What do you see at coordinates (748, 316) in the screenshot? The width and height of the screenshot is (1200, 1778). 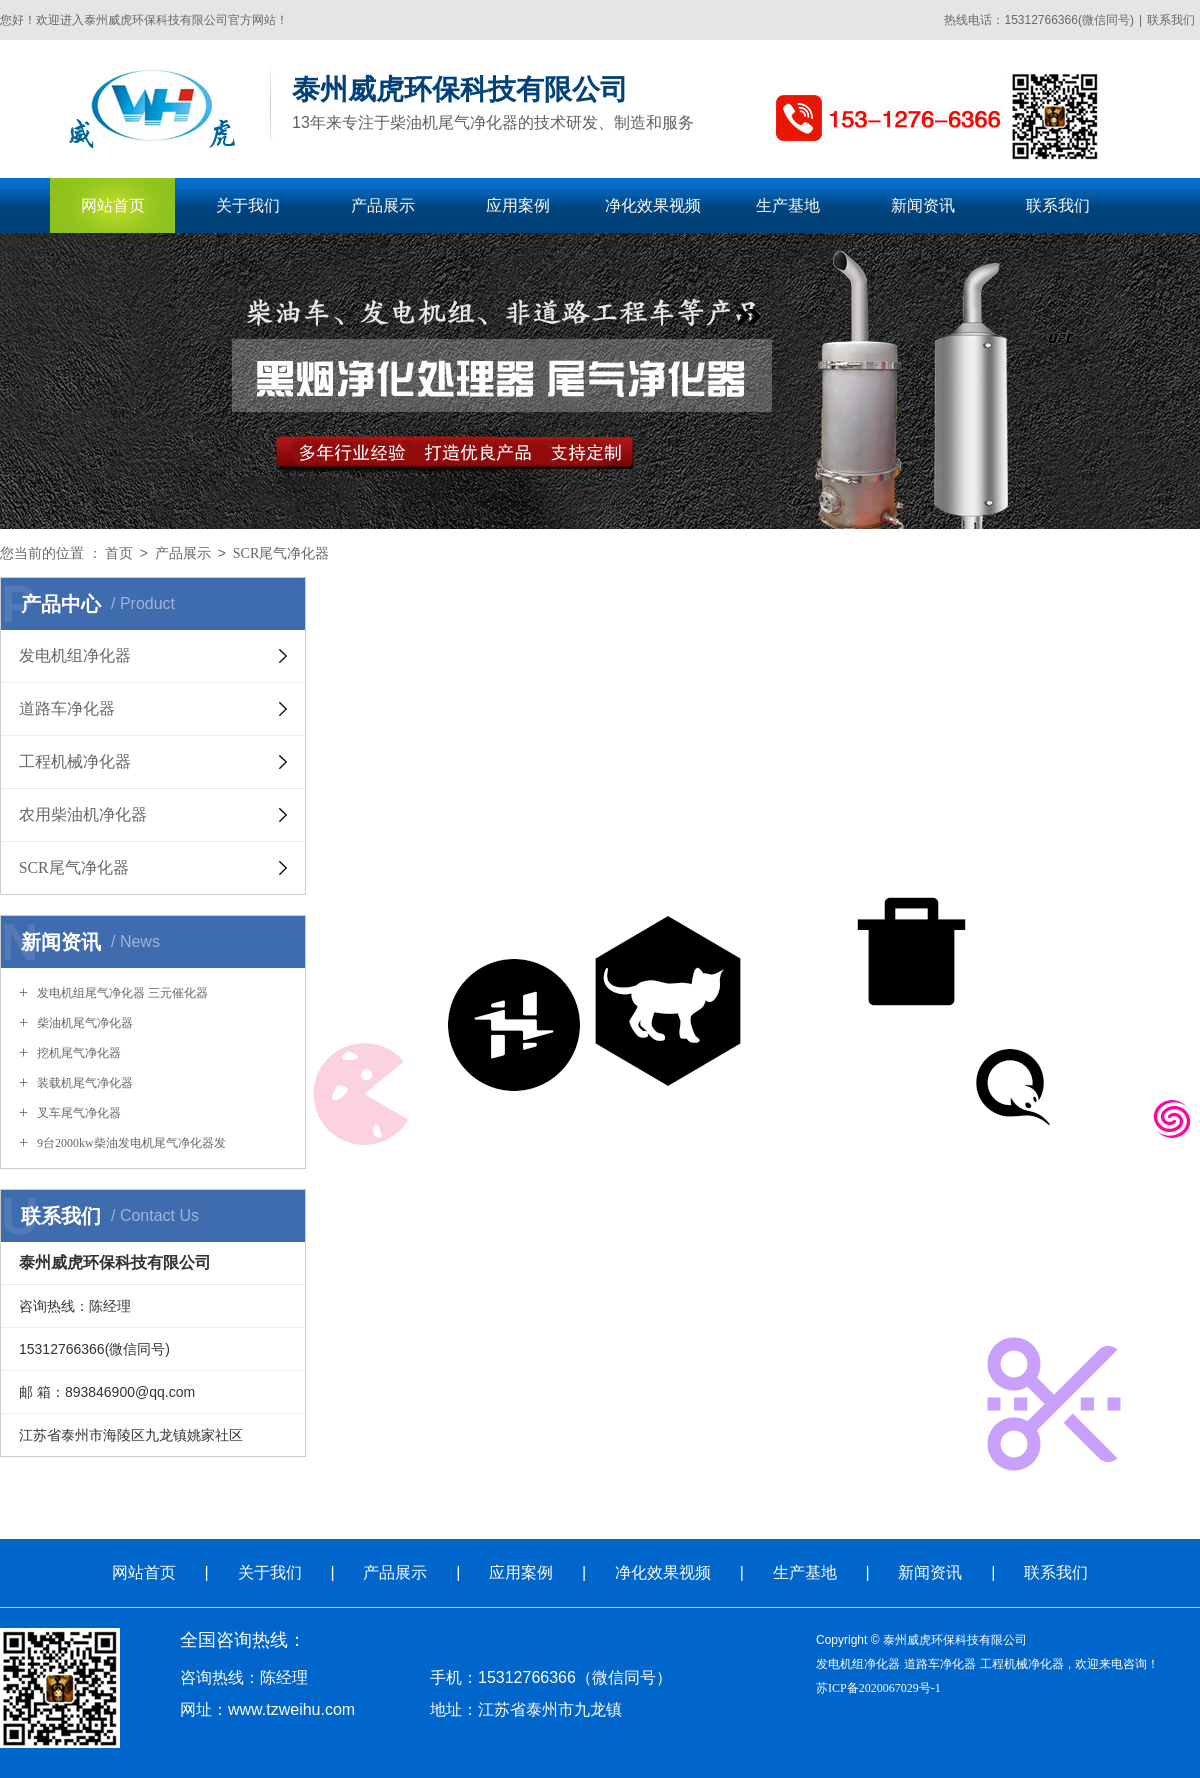 I see `inertia.js framework logo` at bounding box center [748, 316].